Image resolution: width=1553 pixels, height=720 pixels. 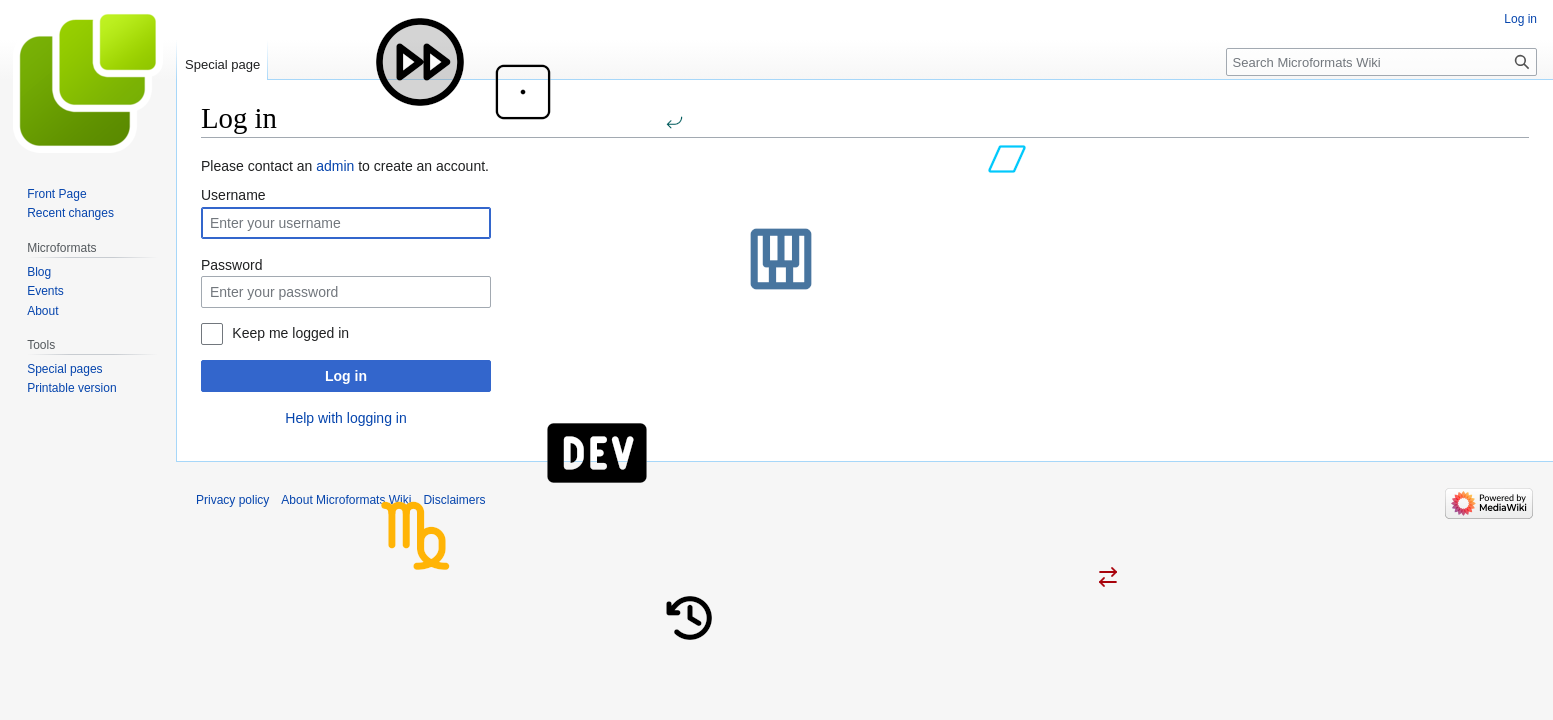 I want to click on view history or recent activity, so click(x=690, y=618).